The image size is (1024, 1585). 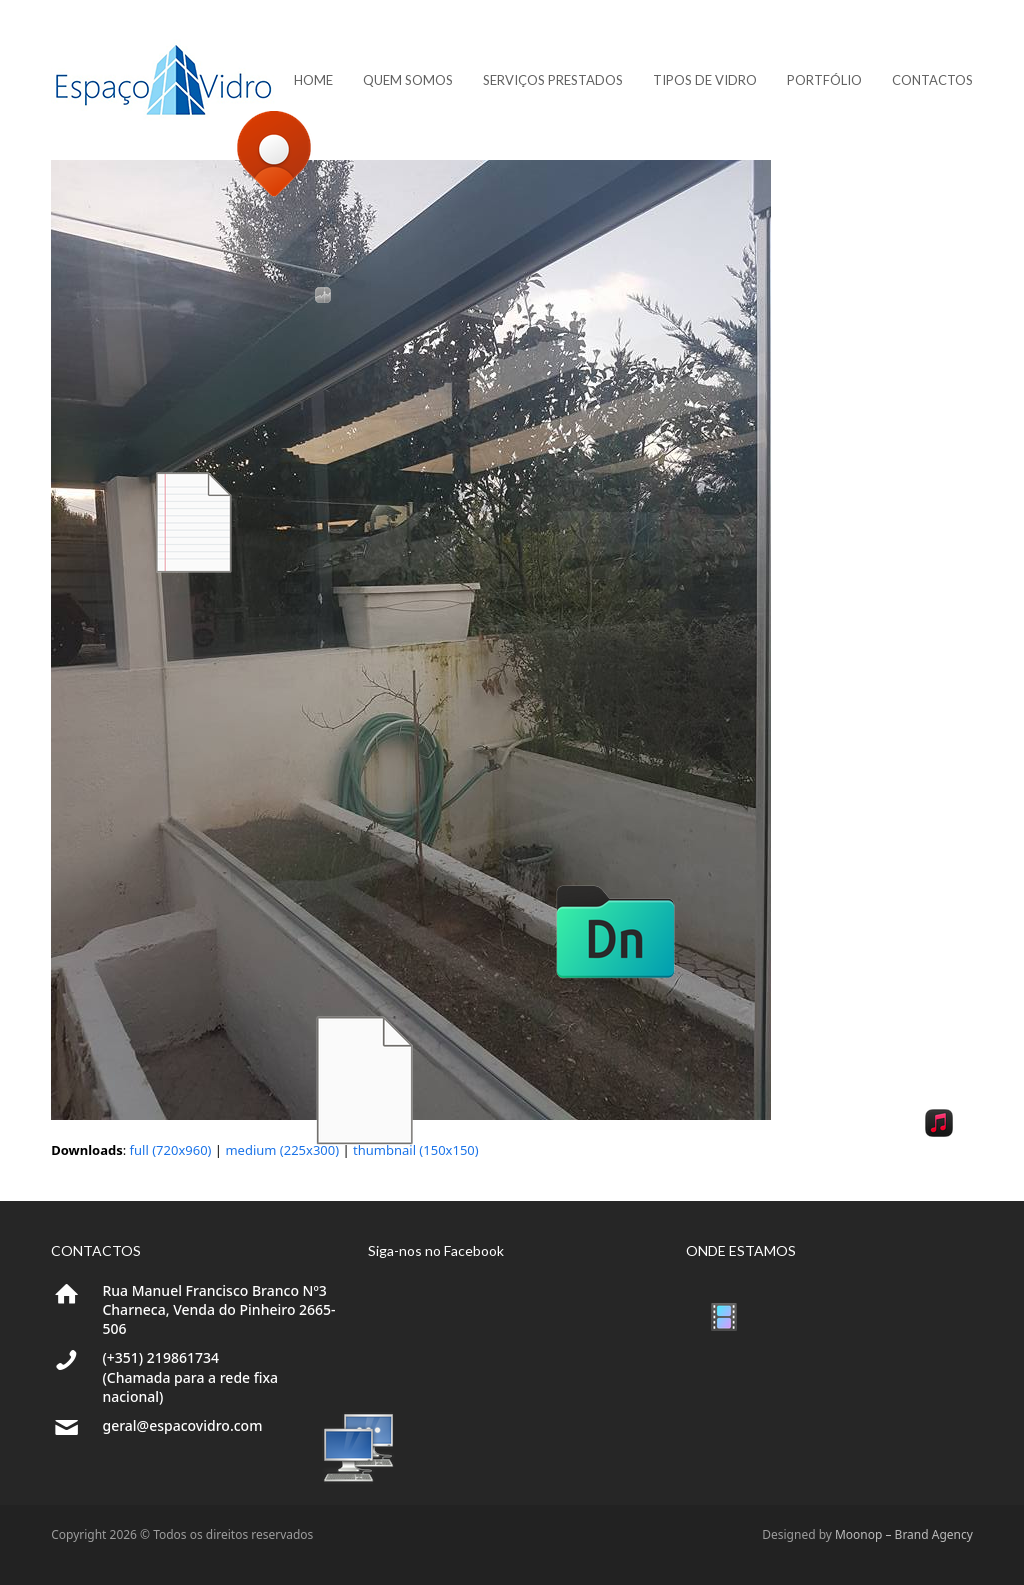 What do you see at coordinates (193, 522) in the screenshot?
I see `open a text document` at bounding box center [193, 522].